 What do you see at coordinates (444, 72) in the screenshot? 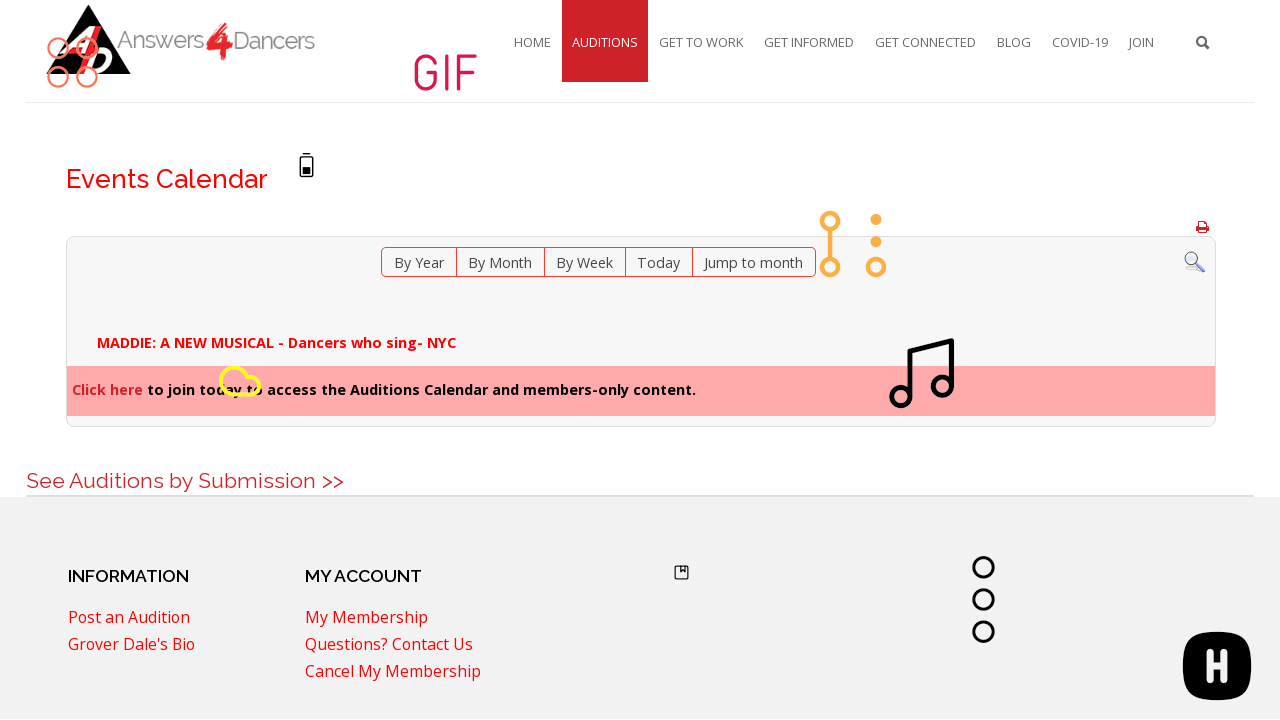
I see `insert a gif into your message` at bounding box center [444, 72].